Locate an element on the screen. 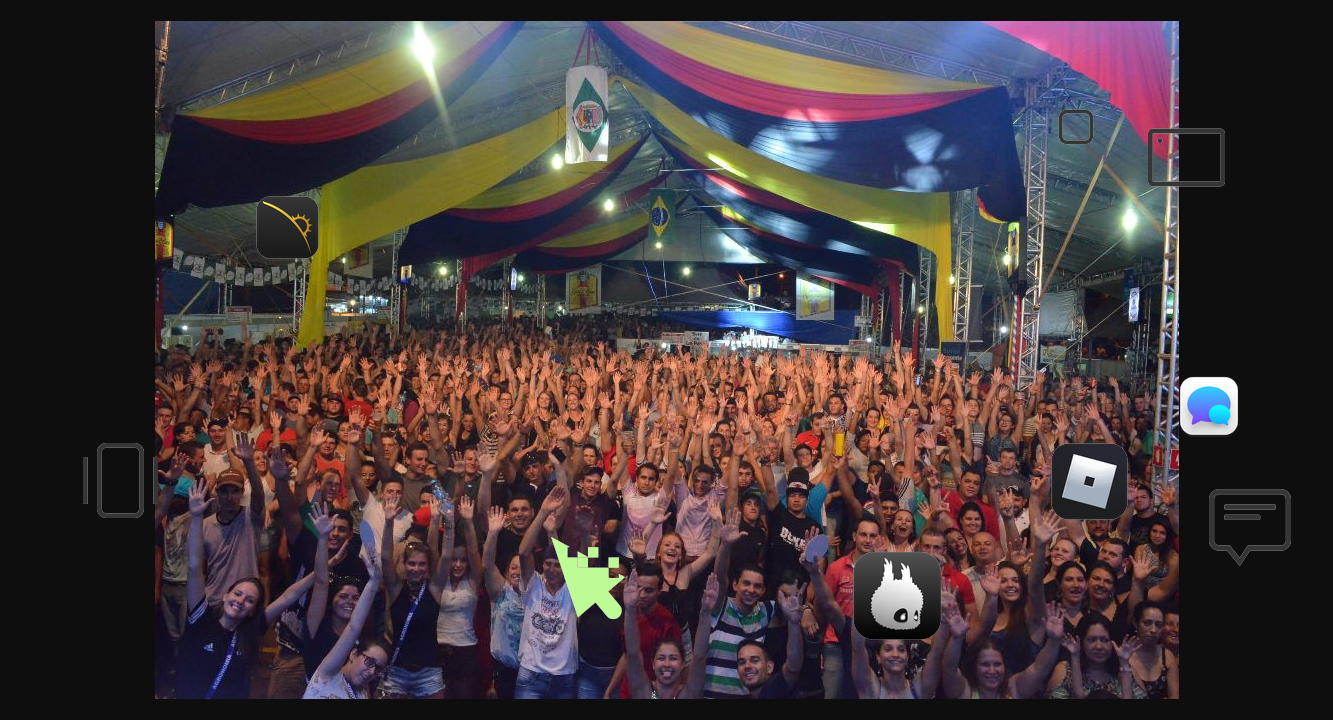 This screenshot has height=720, width=1333. indicates tablet device connected is located at coordinates (1186, 157).